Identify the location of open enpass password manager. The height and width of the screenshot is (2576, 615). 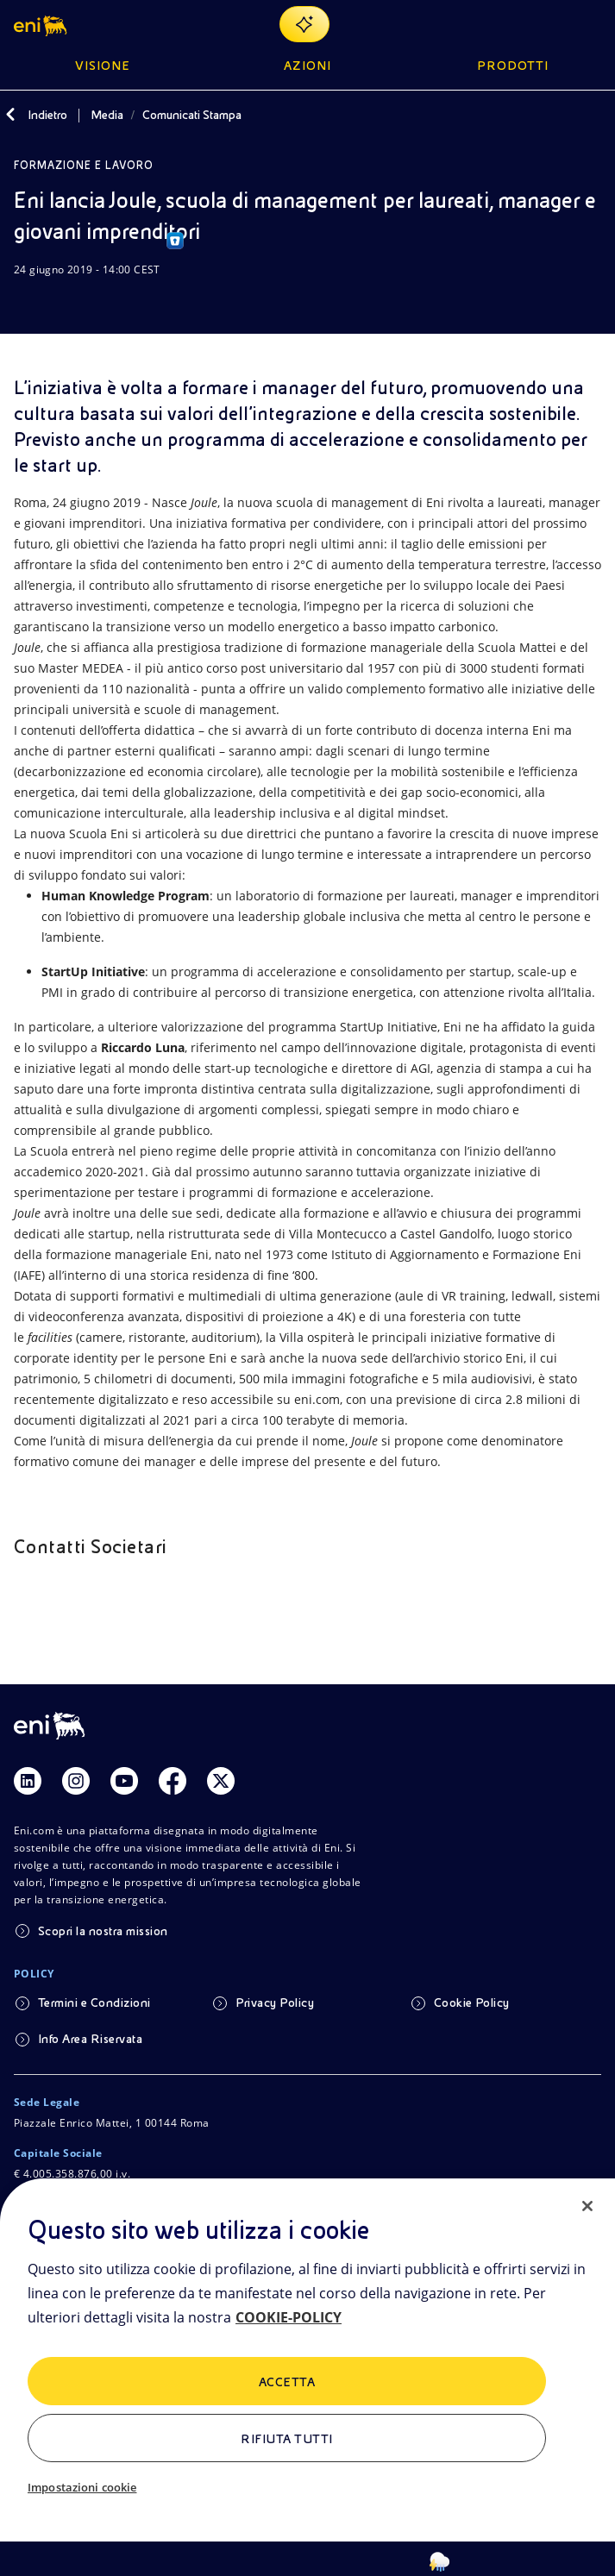
(175, 241).